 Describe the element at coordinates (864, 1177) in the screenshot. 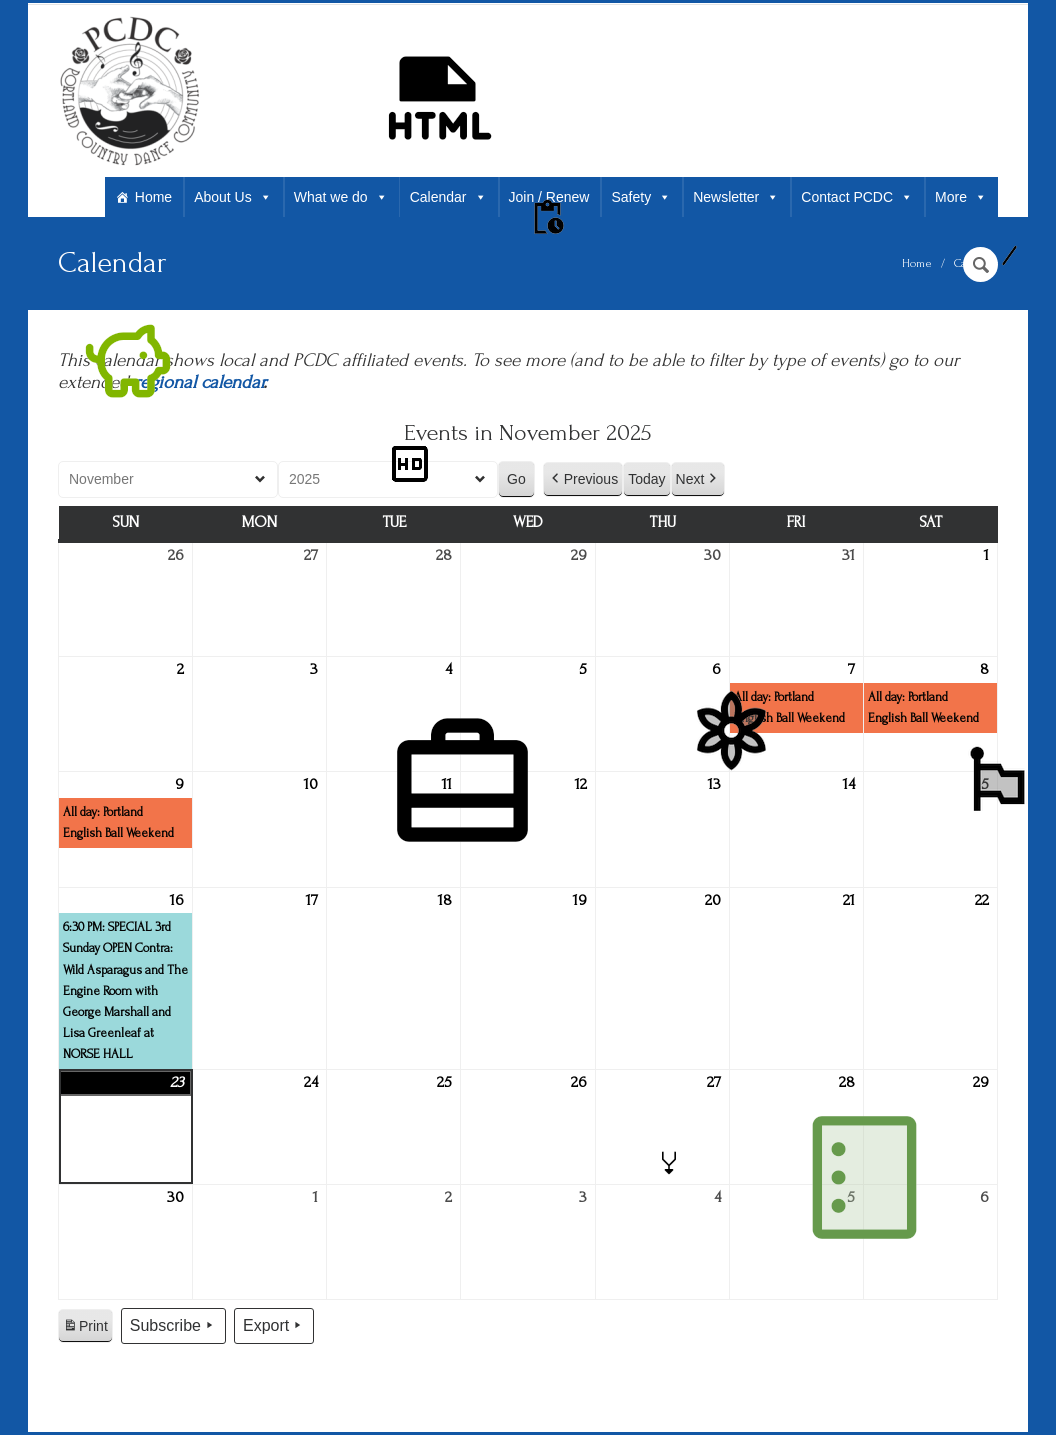

I see `view or manage screenplay files` at that location.